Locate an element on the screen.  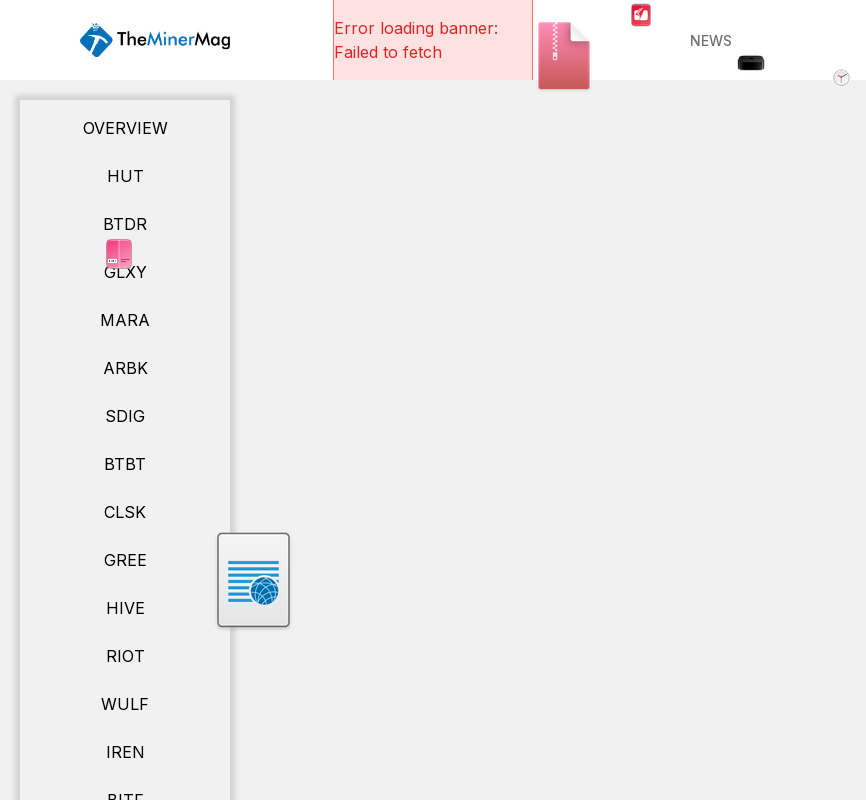
an EPS vector image file is located at coordinates (641, 15).